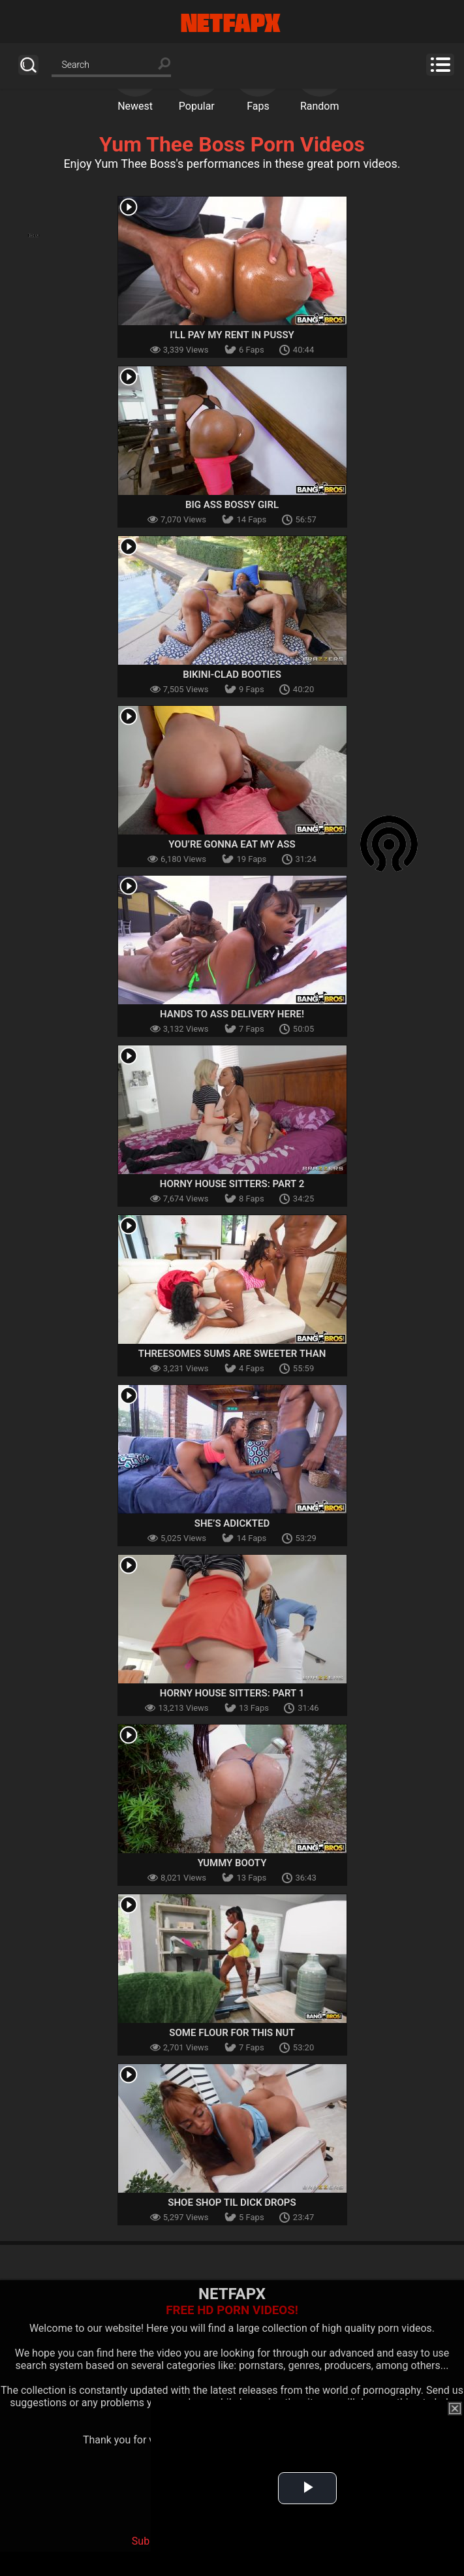  What do you see at coordinates (33, 235) in the screenshot?
I see `open the Roku app` at bounding box center [33, 235].